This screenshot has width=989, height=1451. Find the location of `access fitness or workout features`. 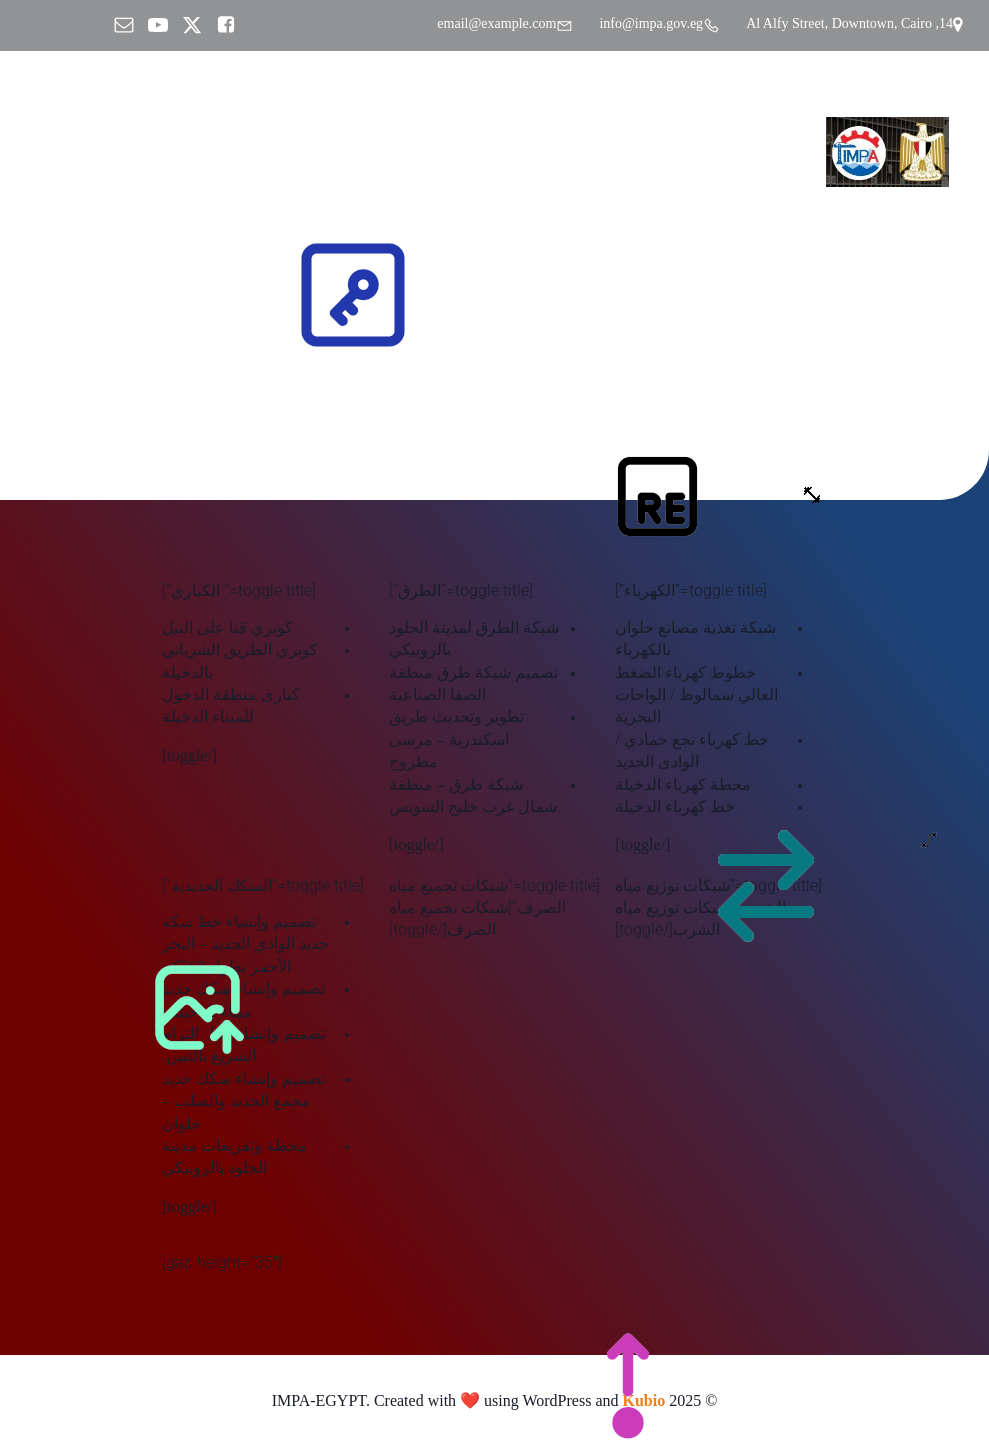

access fitness or workout features is located at coordinates (812, 495).